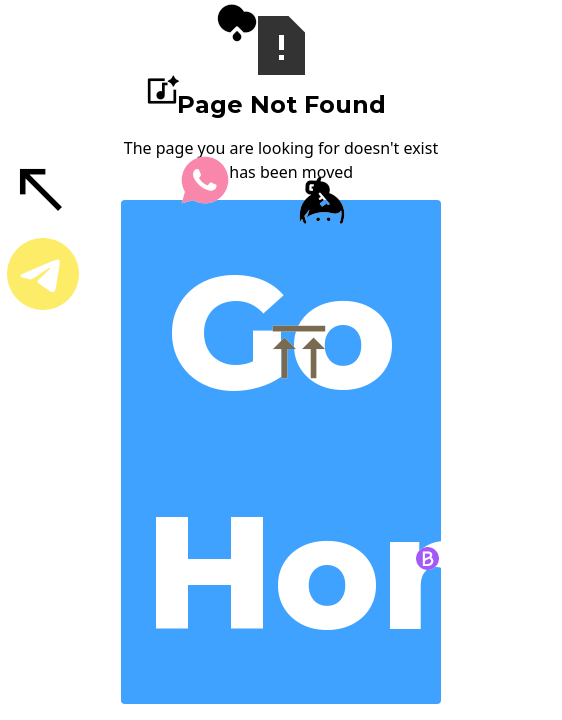 The height and width of the screenshot is (720, 562). I want to click on open keybase app, so click(322, 200).